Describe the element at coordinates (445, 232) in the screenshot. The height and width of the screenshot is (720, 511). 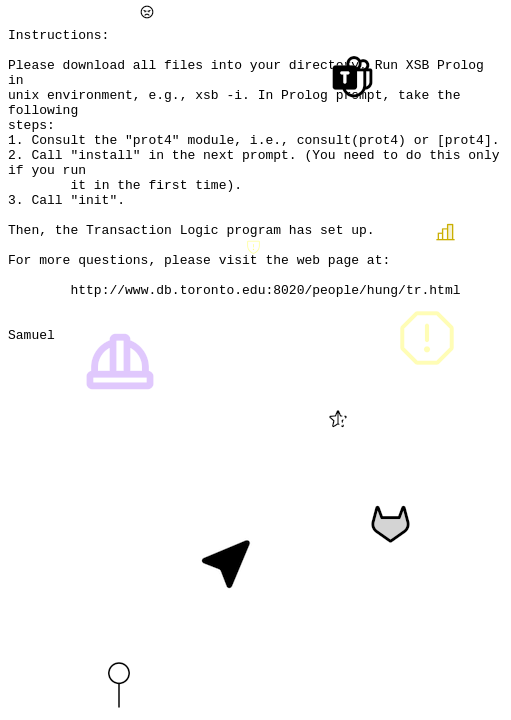
I see `view analytics or statistics` at that location.